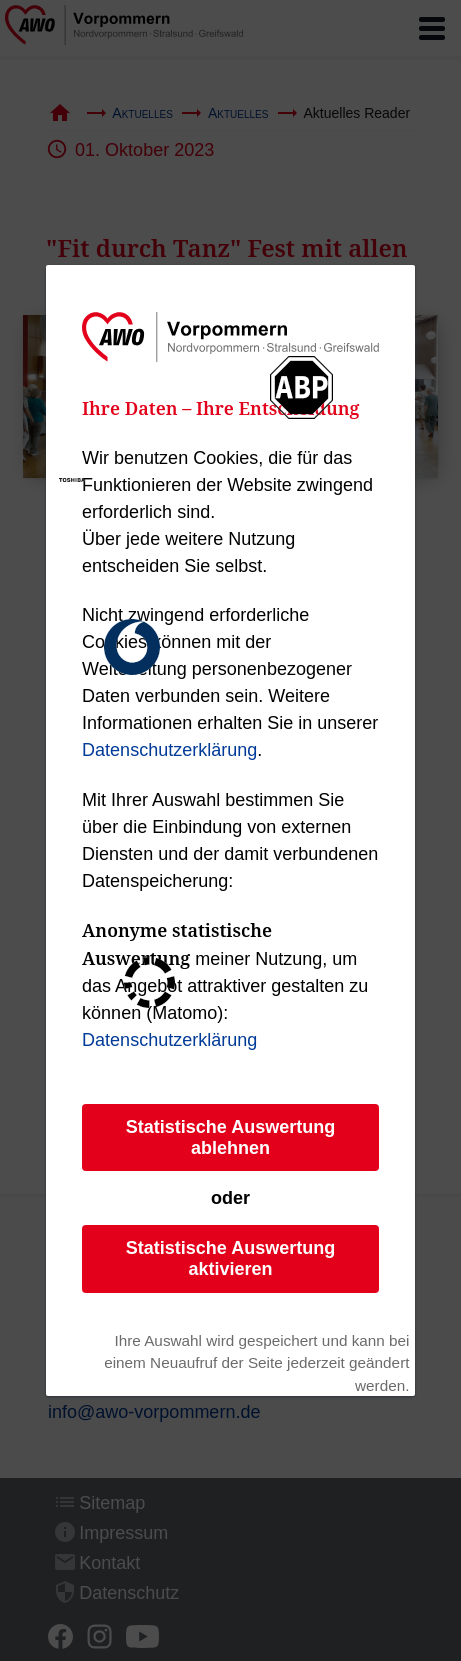 This screenshot has height=1661, width=461. What do you see at coordinates (132, 647) in the screenshot?
I see `vodafone app or service` at bounding box center [132, 647].